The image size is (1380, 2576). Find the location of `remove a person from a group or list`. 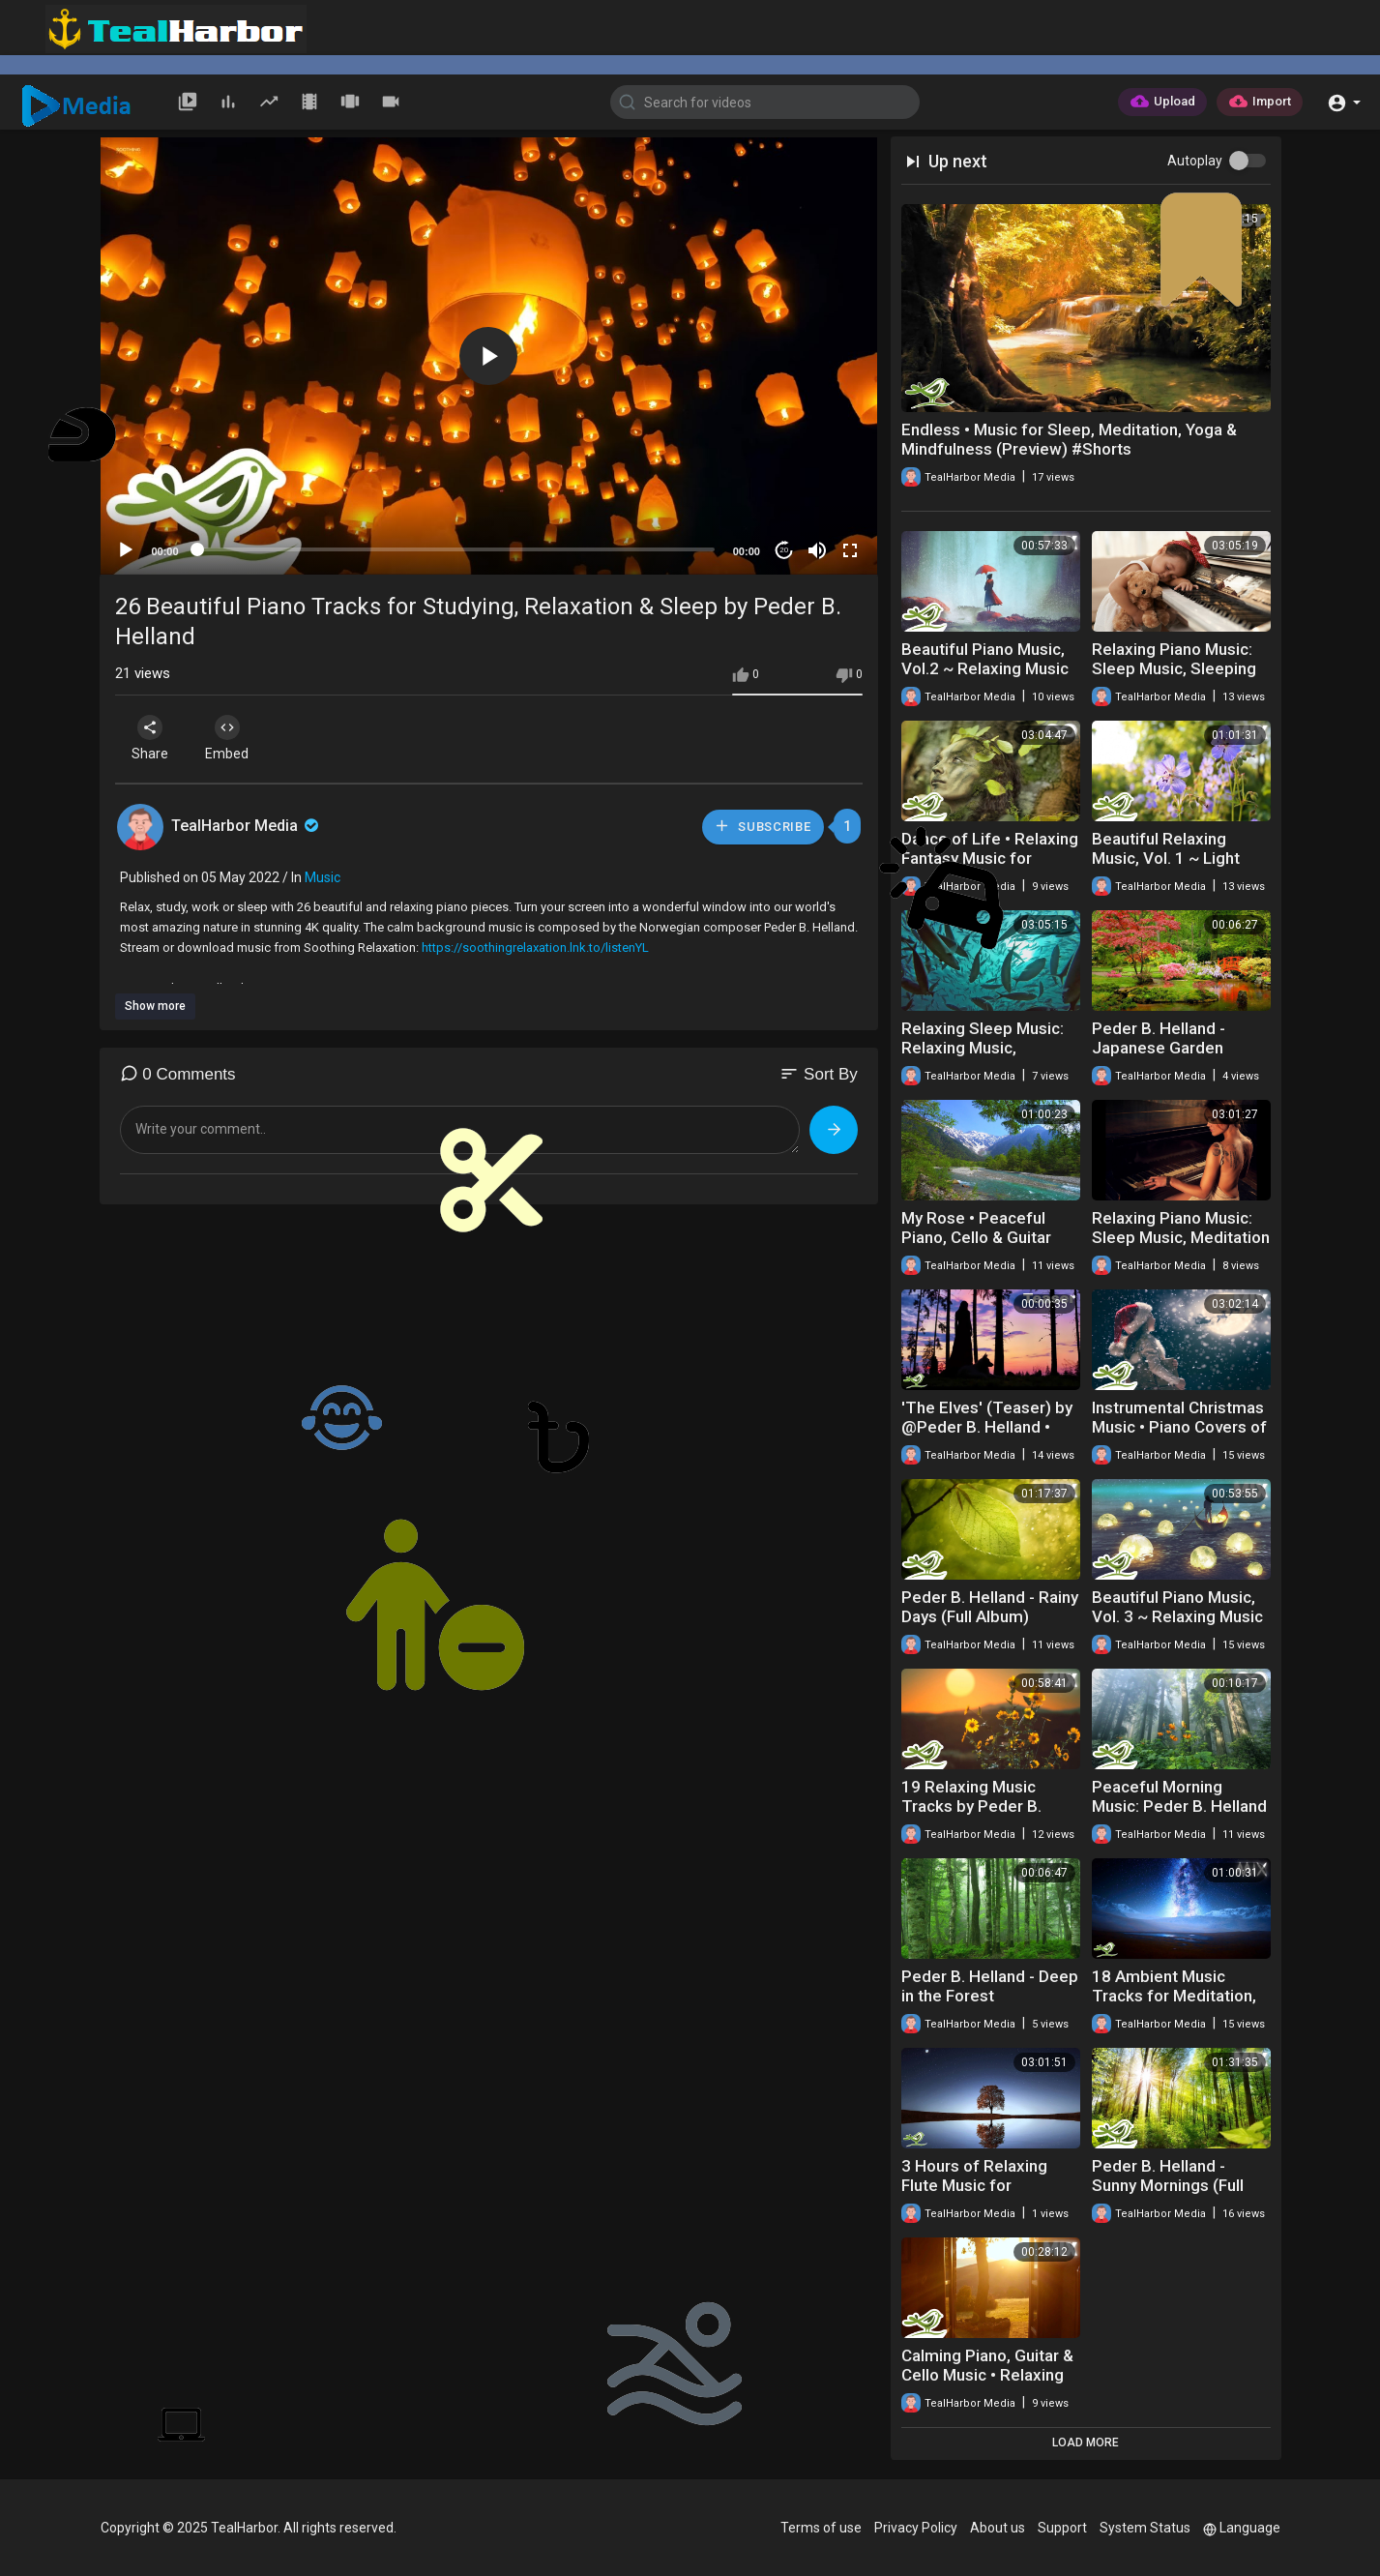

remove a person from a group or list is located at coordinates (429, 1605).